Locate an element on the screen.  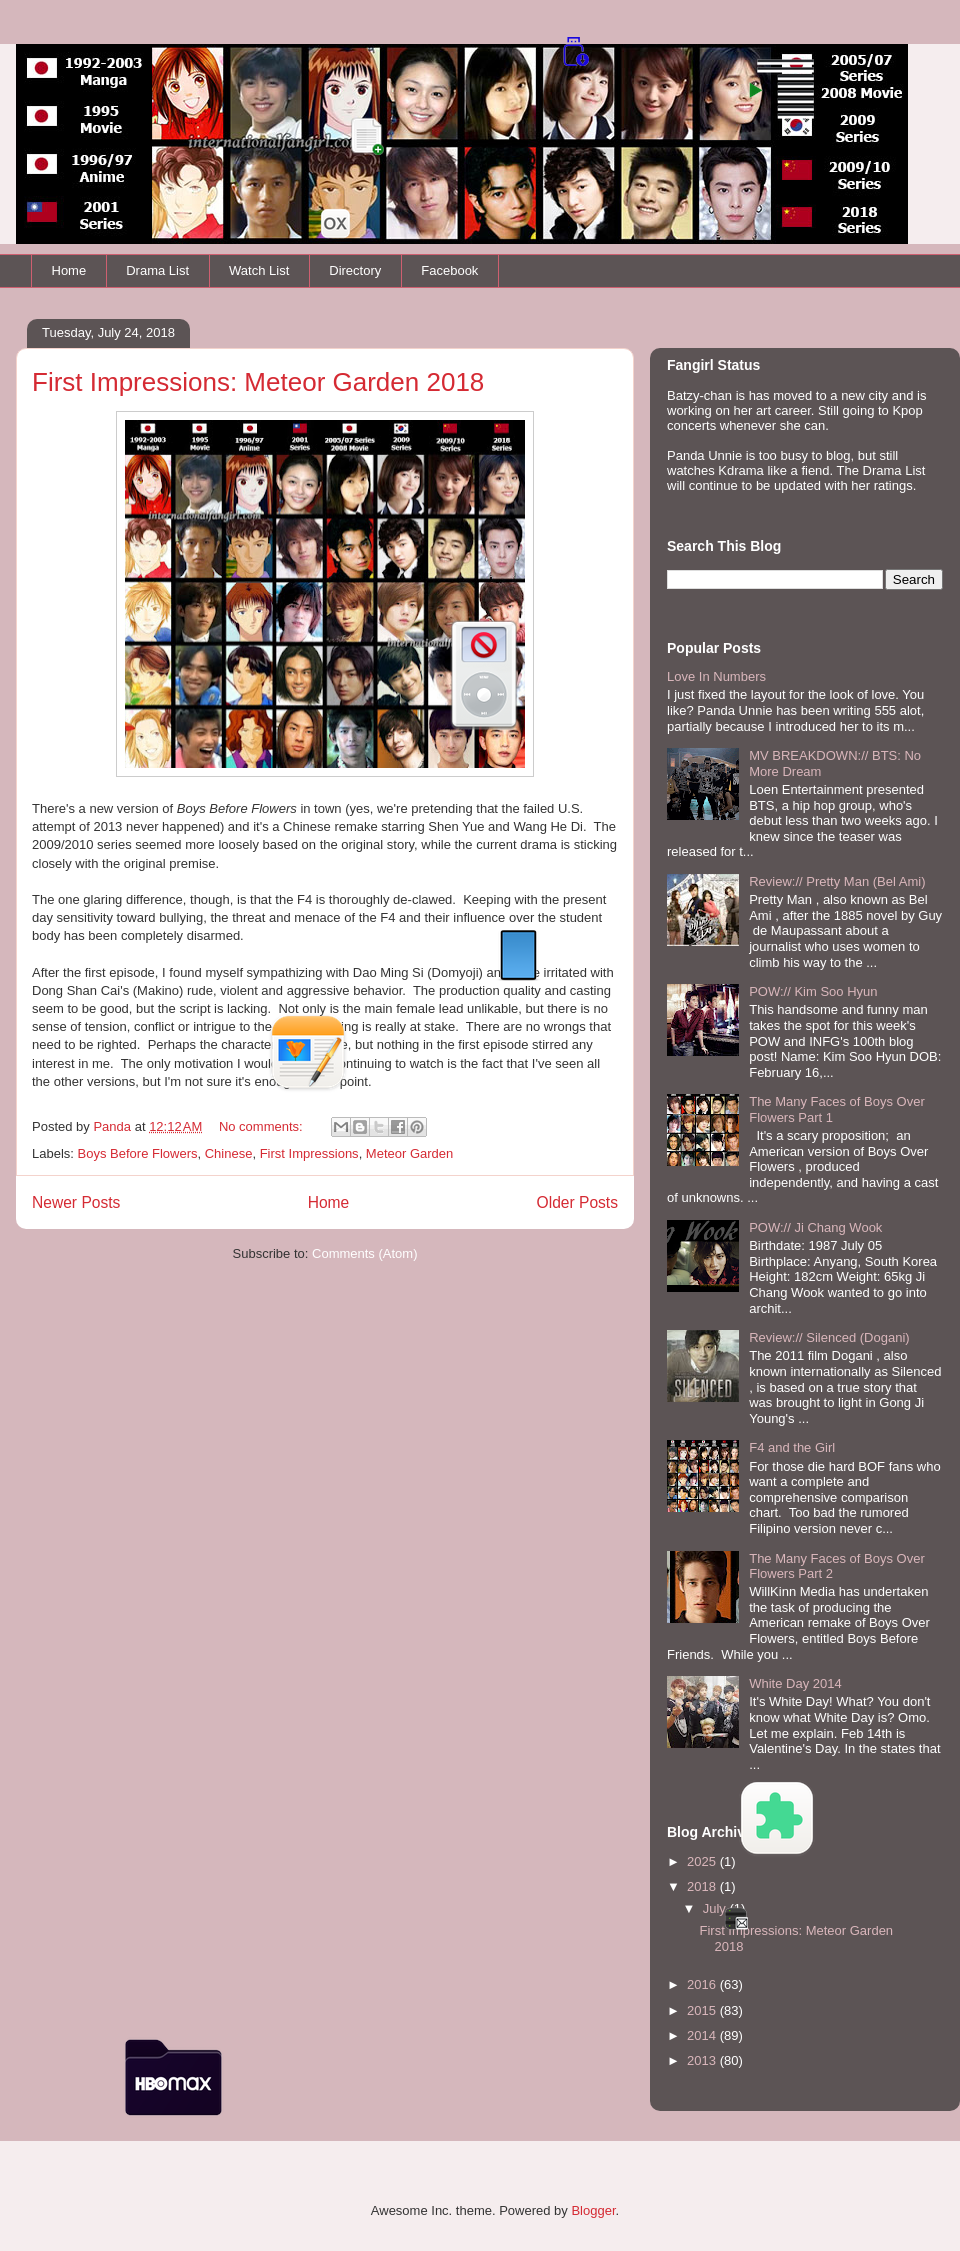
open palapeli puzzle game is located at coordinates (777, 1818).